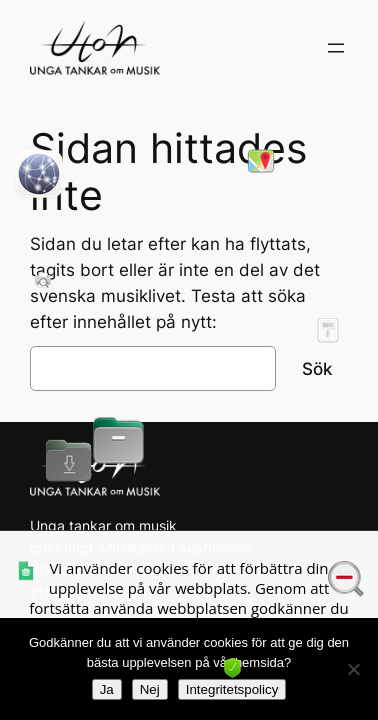 The height and width of the screenshot is (720, 378). I want to click on open downloads folder, so click(68, 460).